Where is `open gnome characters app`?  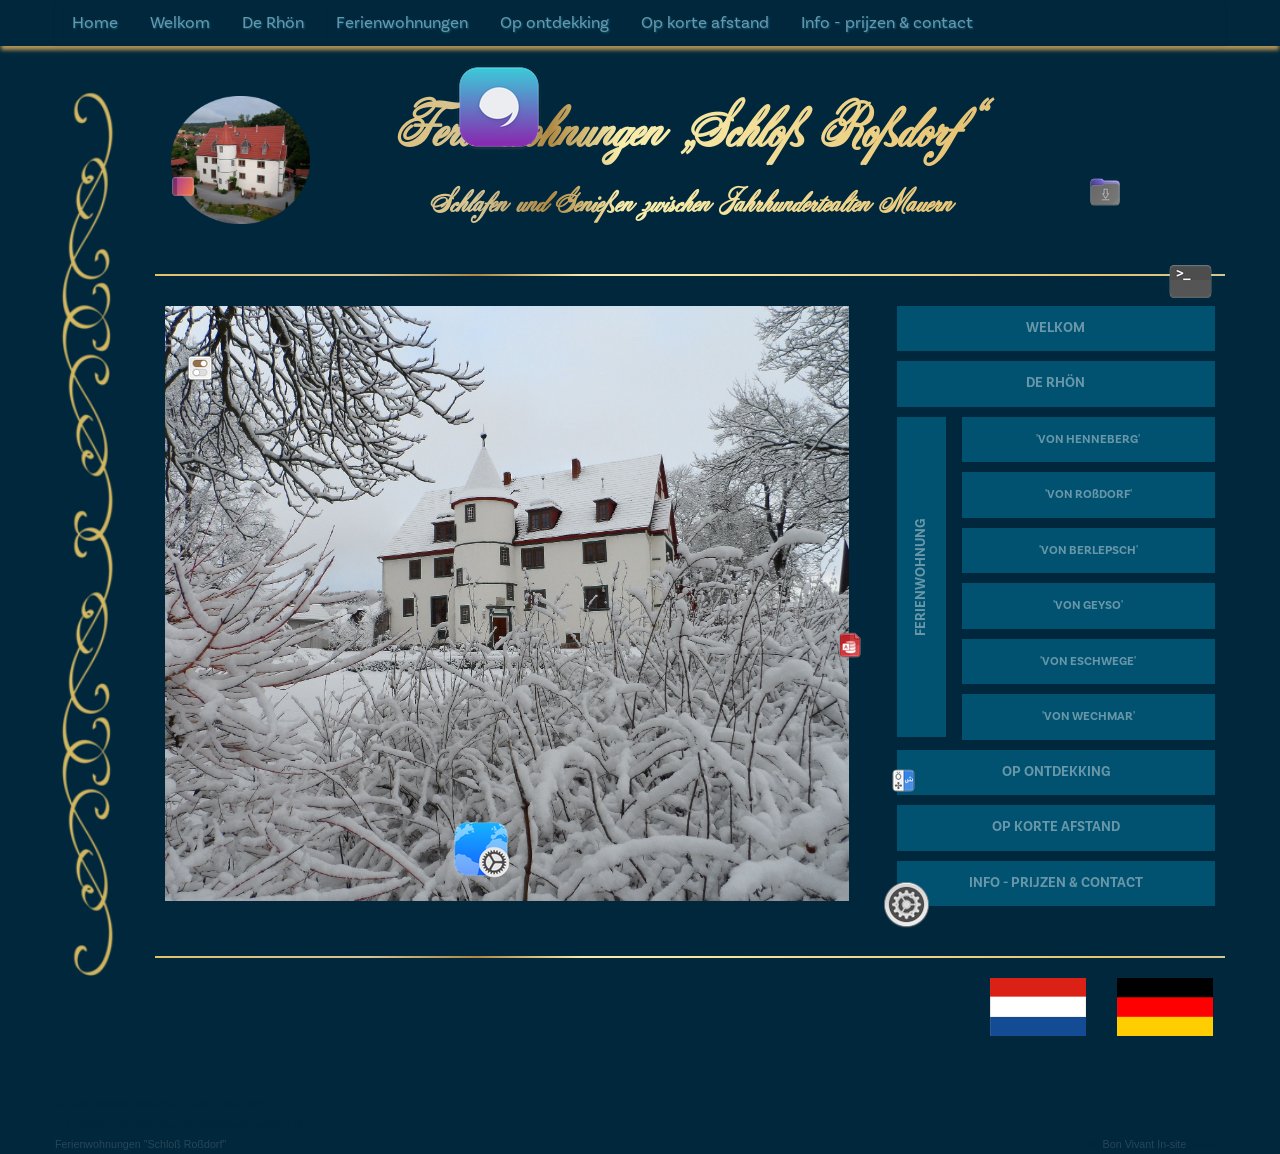
open gnome characters app is located at coordinates (903, 780).